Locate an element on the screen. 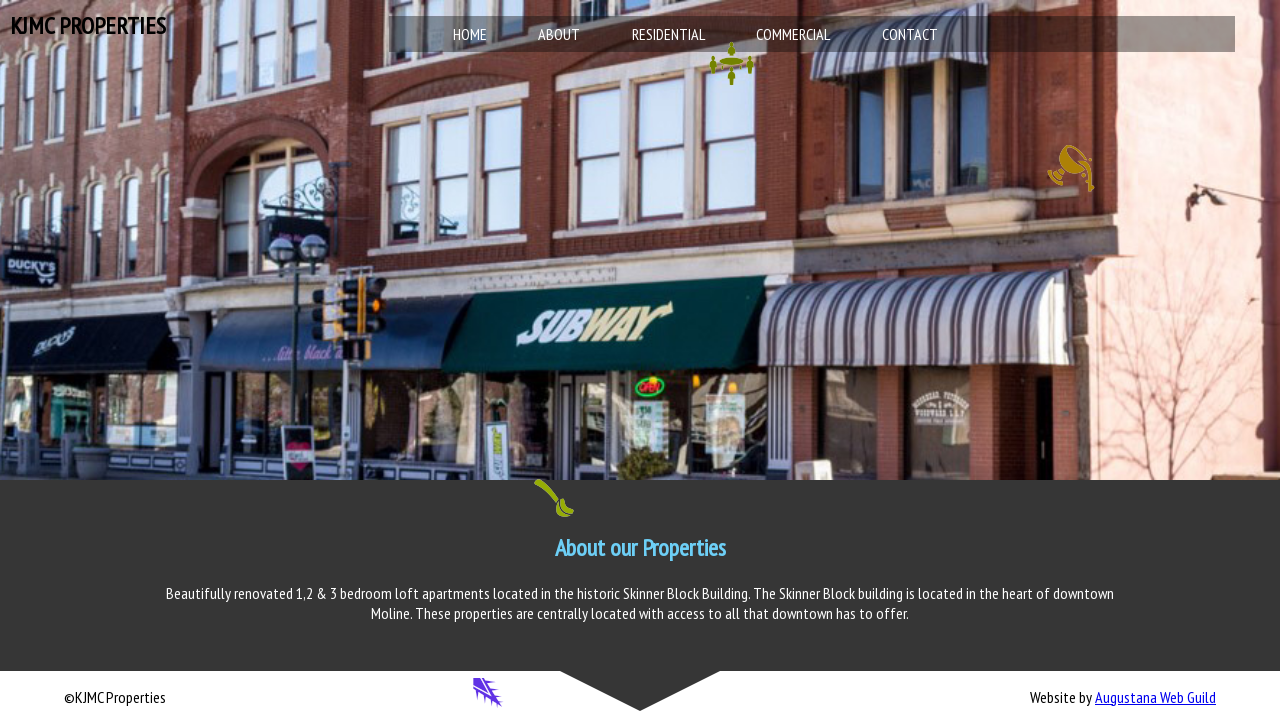 This screenshot has height=723, width=1280. ice cream scoop tool or utensil icon is located at coordinates (554, 498).